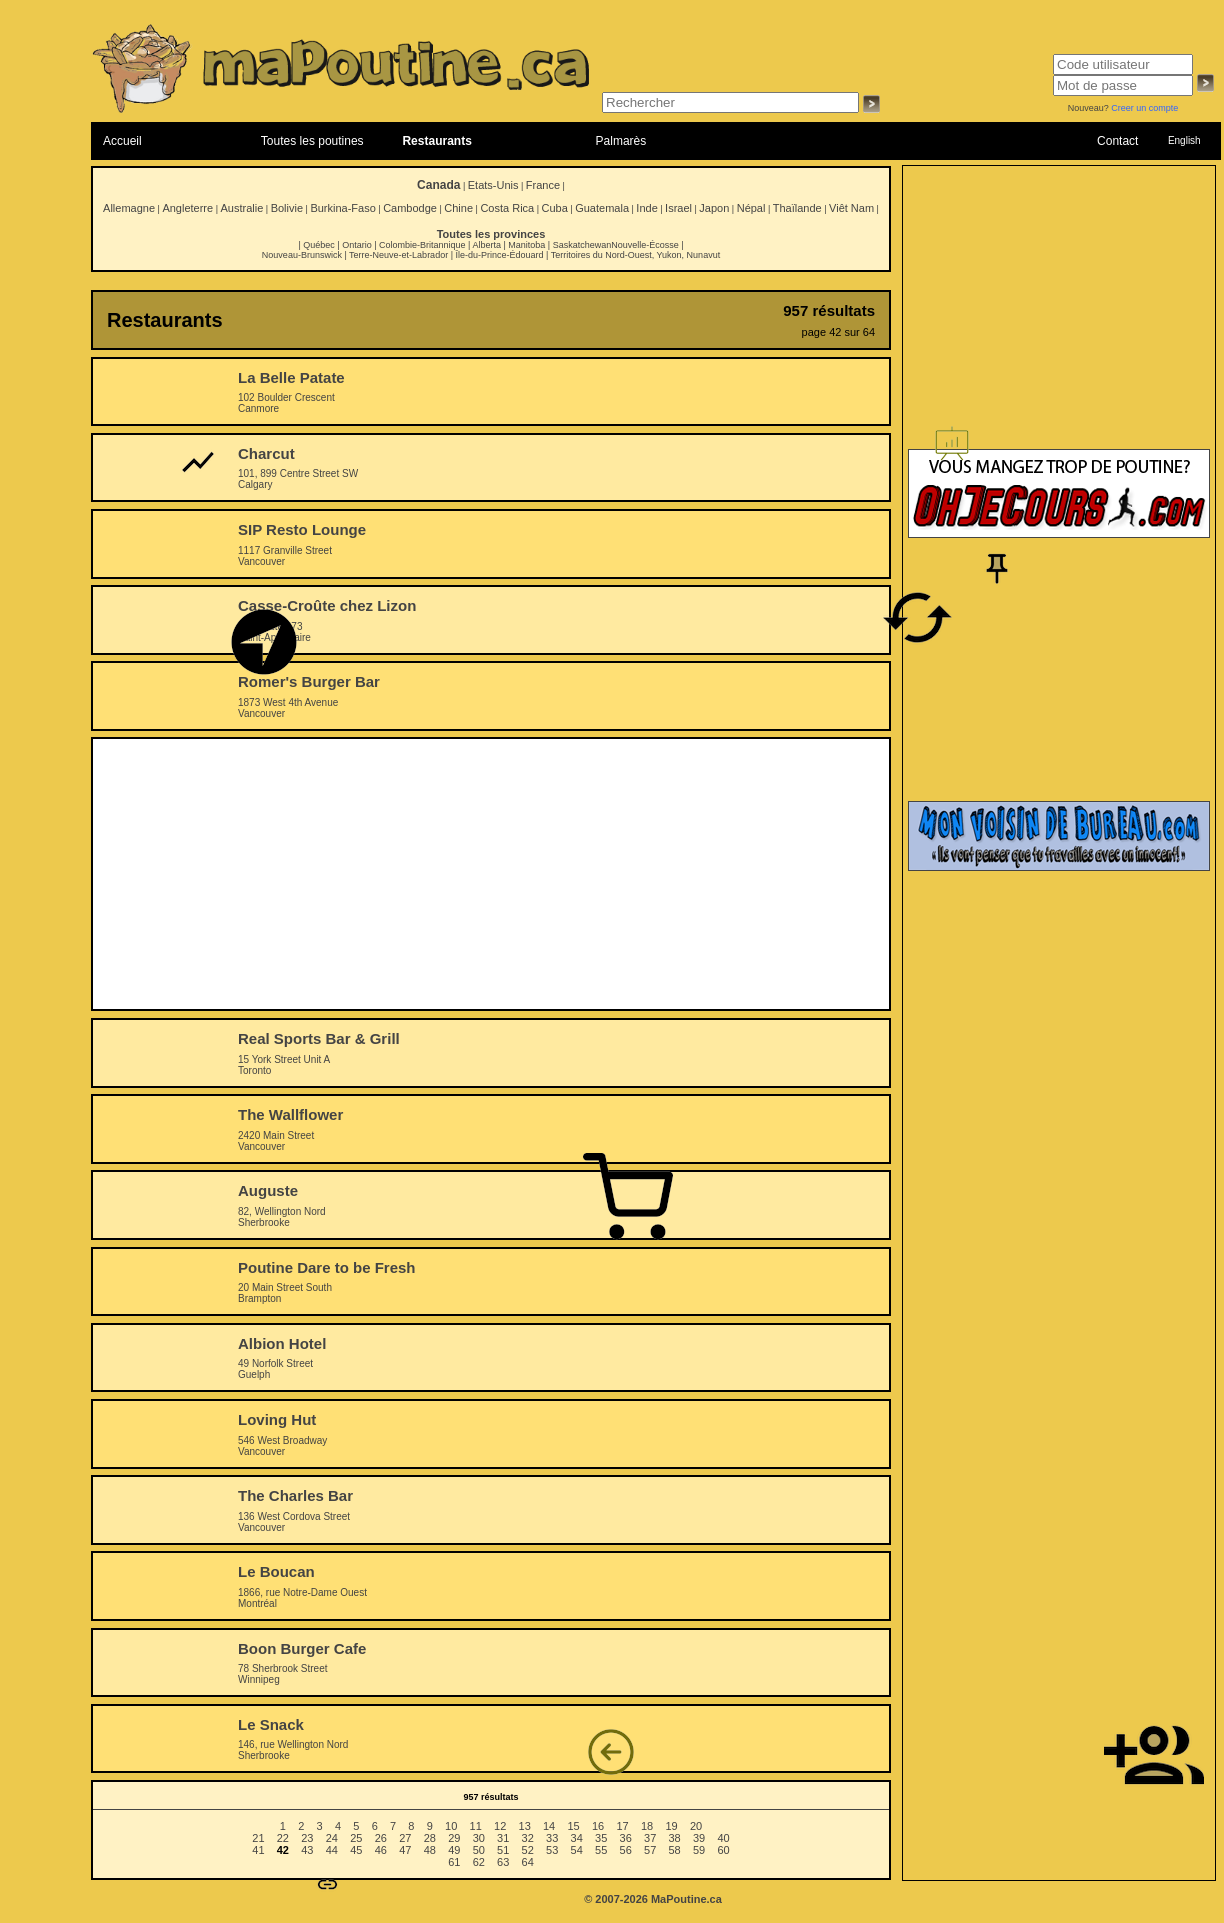  I want to click on view your shopping cart, so click(628, 1198).